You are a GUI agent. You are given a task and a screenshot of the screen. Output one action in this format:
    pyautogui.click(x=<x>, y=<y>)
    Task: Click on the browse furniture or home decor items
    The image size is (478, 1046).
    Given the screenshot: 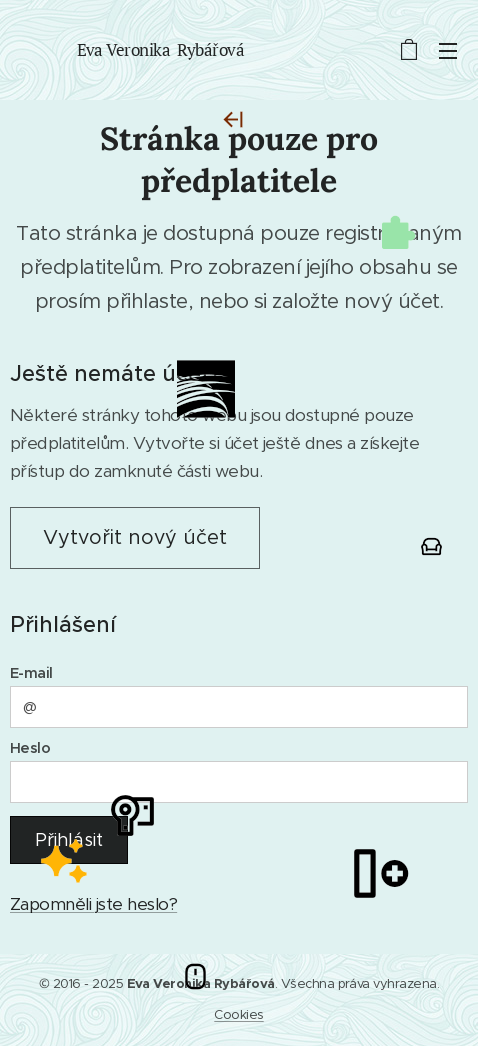 What is the action you would take?
    pyautogui.click(x=431, y=546)
    